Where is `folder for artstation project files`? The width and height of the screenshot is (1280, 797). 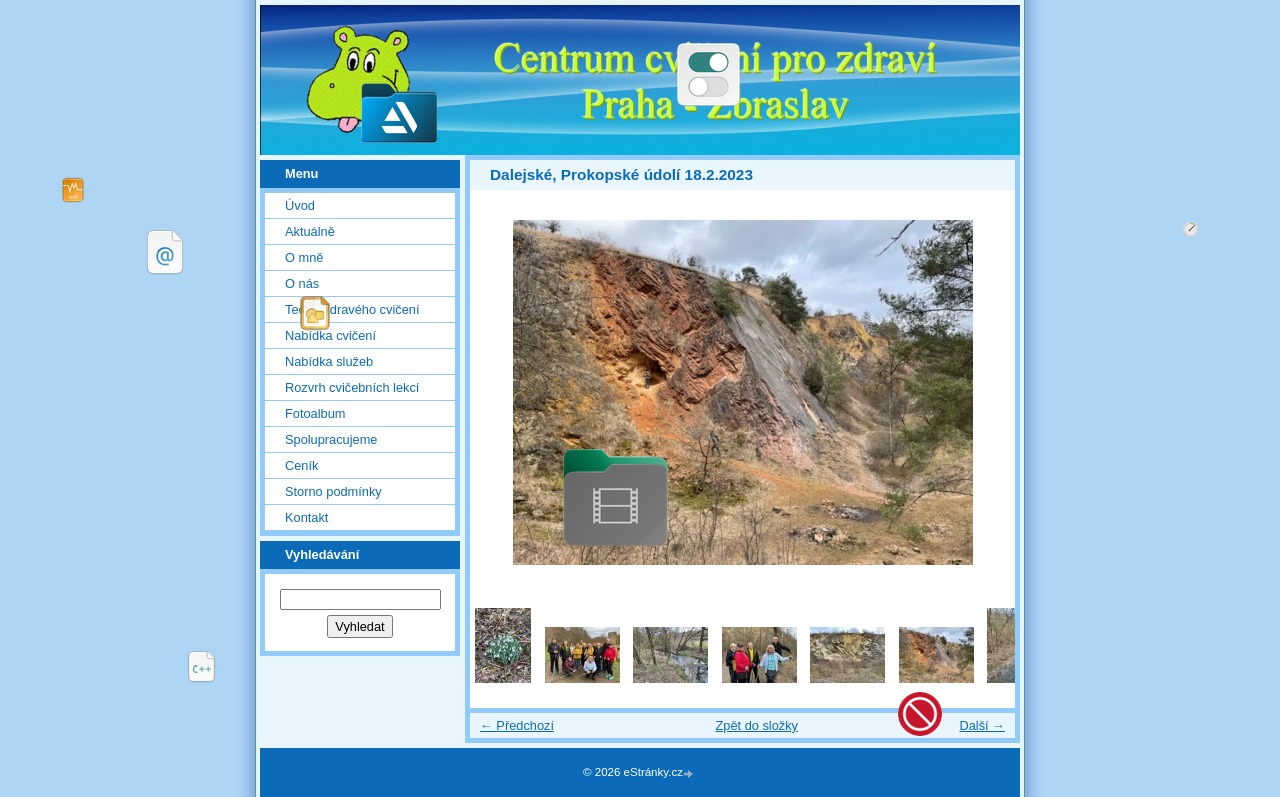 folder for artstation project files is located at coordinates (399, 115).